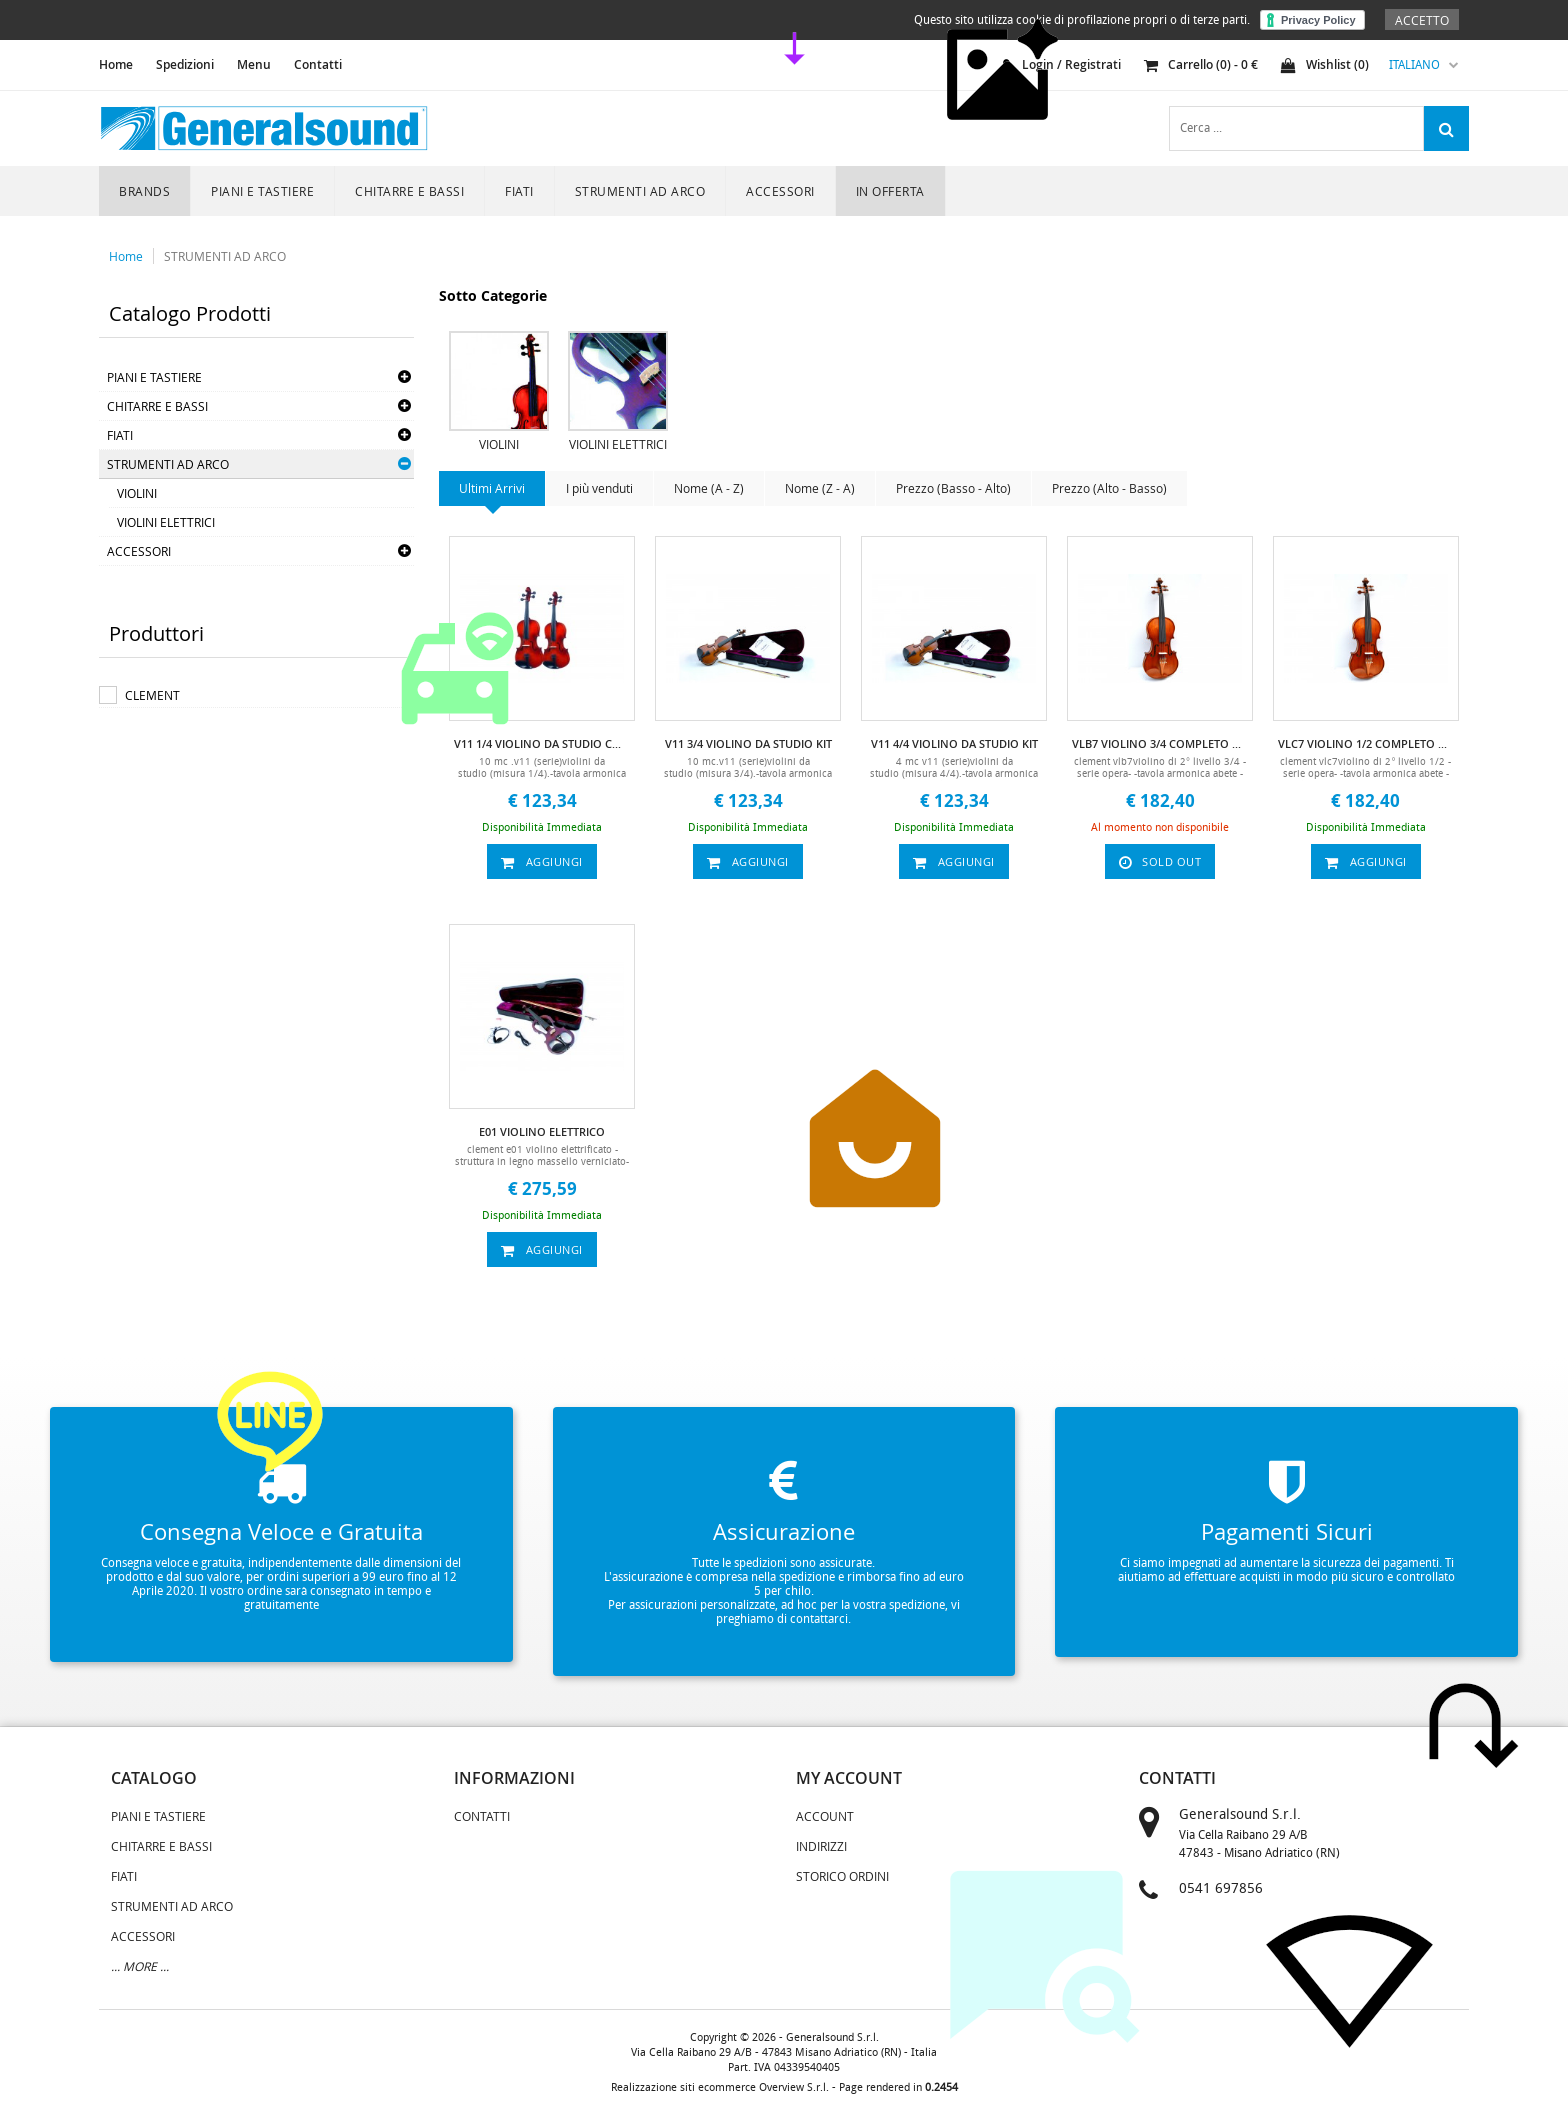 This screenshot has width=1568, height=2115. Describe the element at coordinates (1349, 1981) in the screenshot. I see `indicates wifi signal strength` at that location.